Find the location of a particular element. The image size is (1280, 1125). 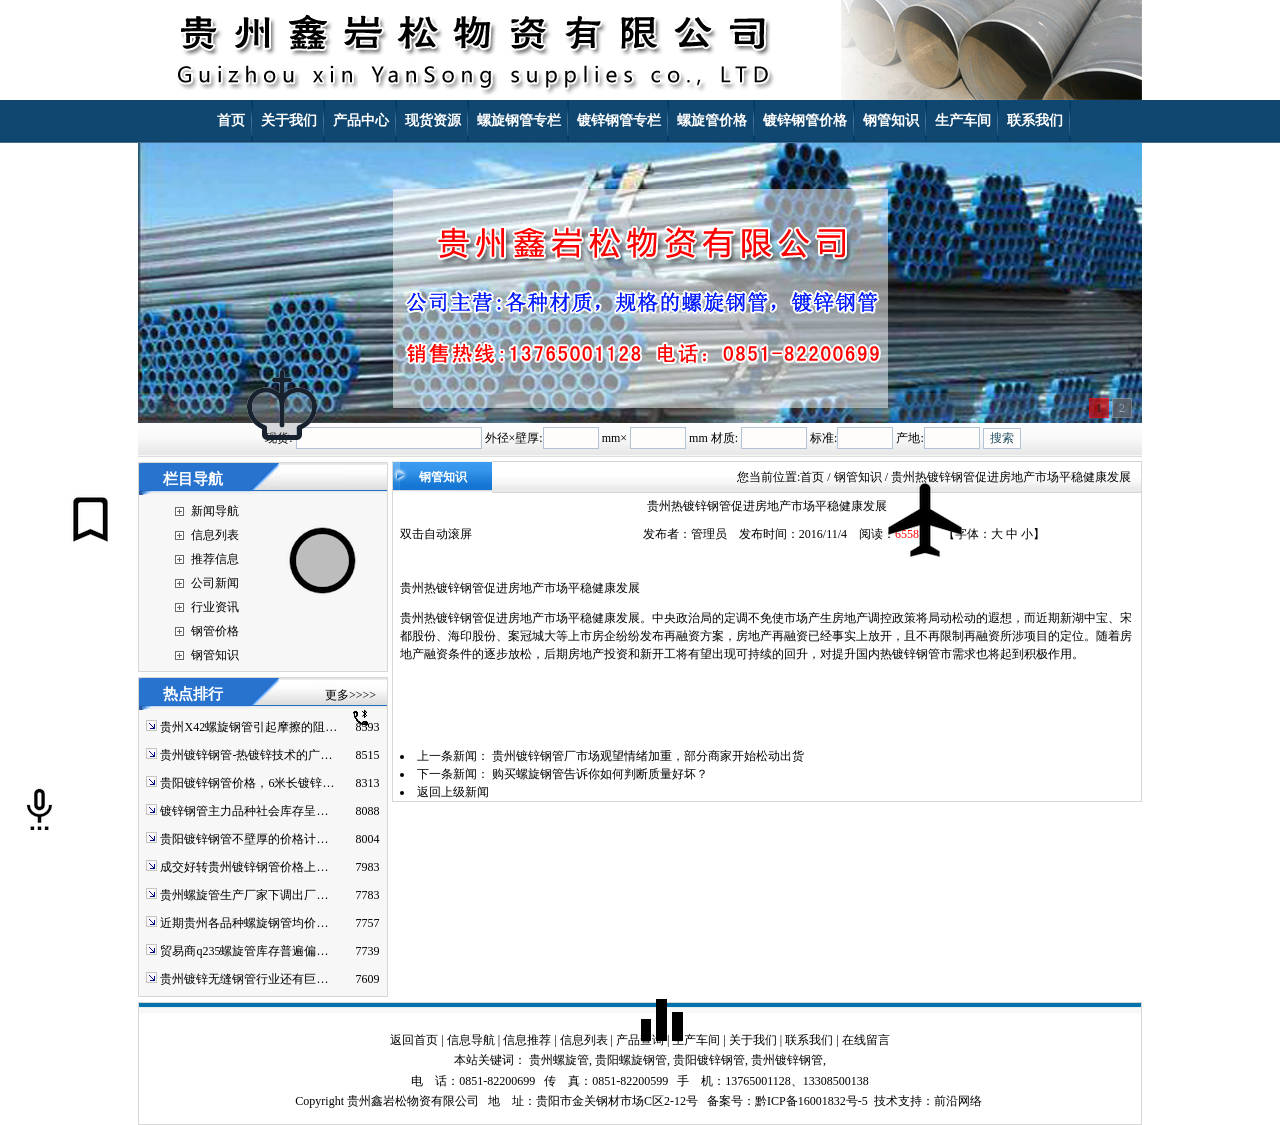

camera lens or photography mode is located at coordinates (322, 560).